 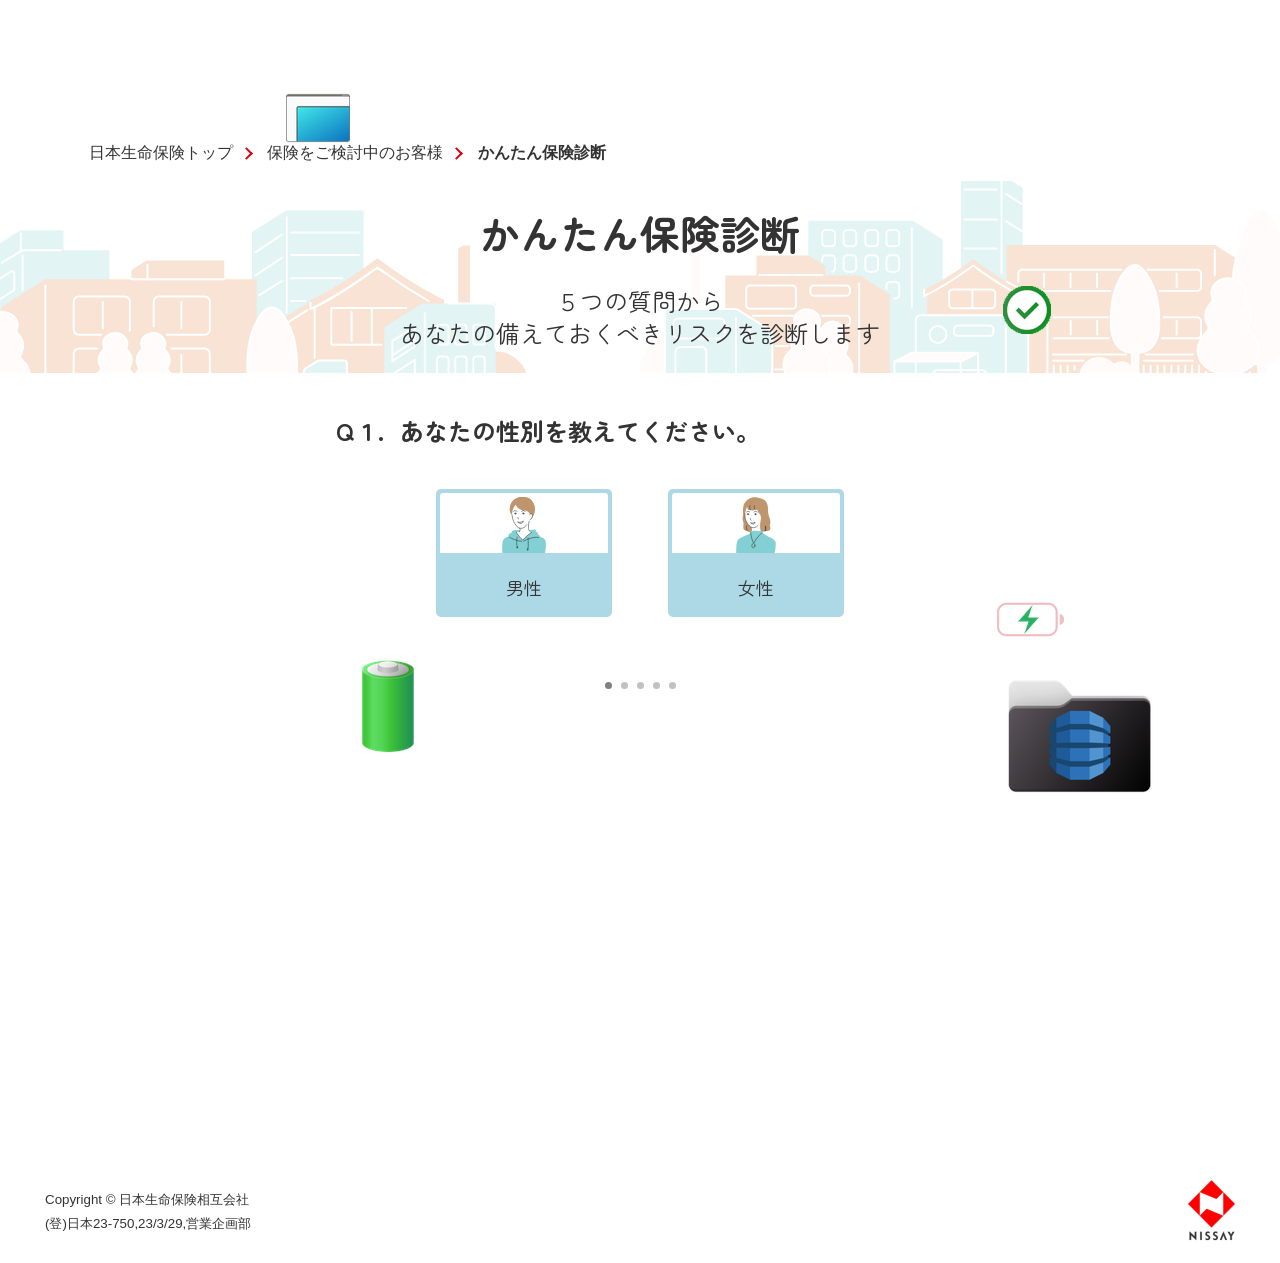 I want to click on open dynamodb database files folder, so click(x=1079, y=740).